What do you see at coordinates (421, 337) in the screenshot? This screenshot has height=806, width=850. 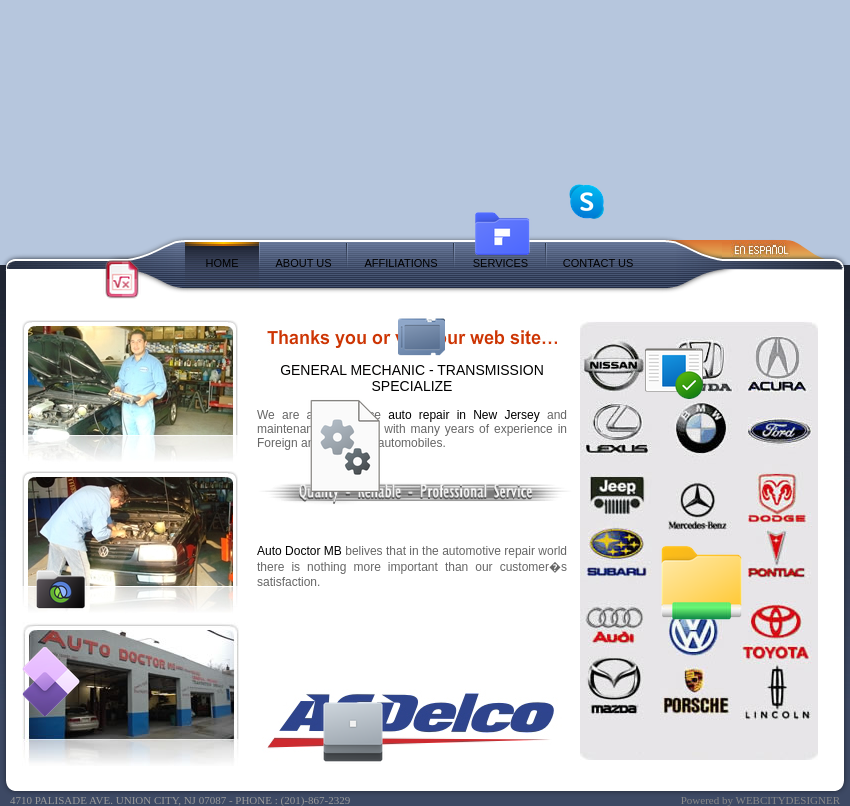 I see `save the current file or document` at bounding box center [421, 337].